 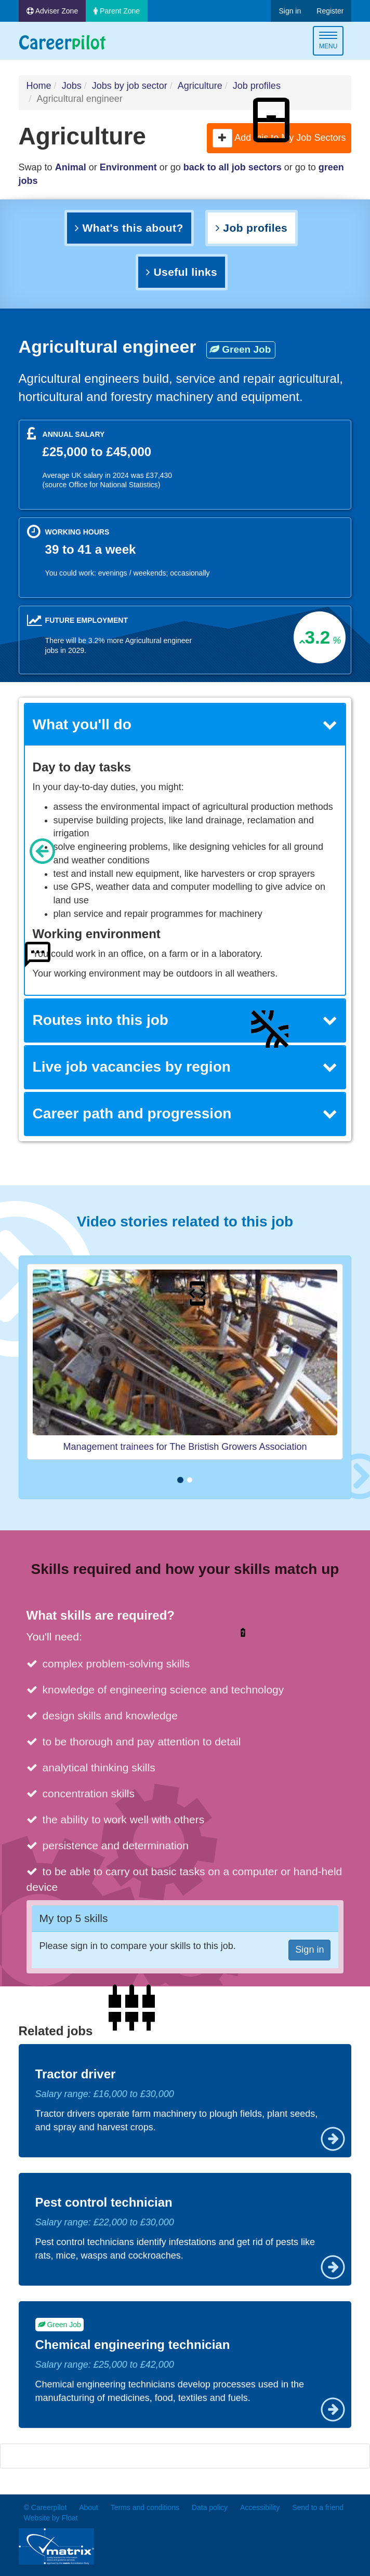 What do you see at coordinates (131, 2007) in the screenshot?
I see `configure audio/video input connections` at bounding box center [131, 2007].